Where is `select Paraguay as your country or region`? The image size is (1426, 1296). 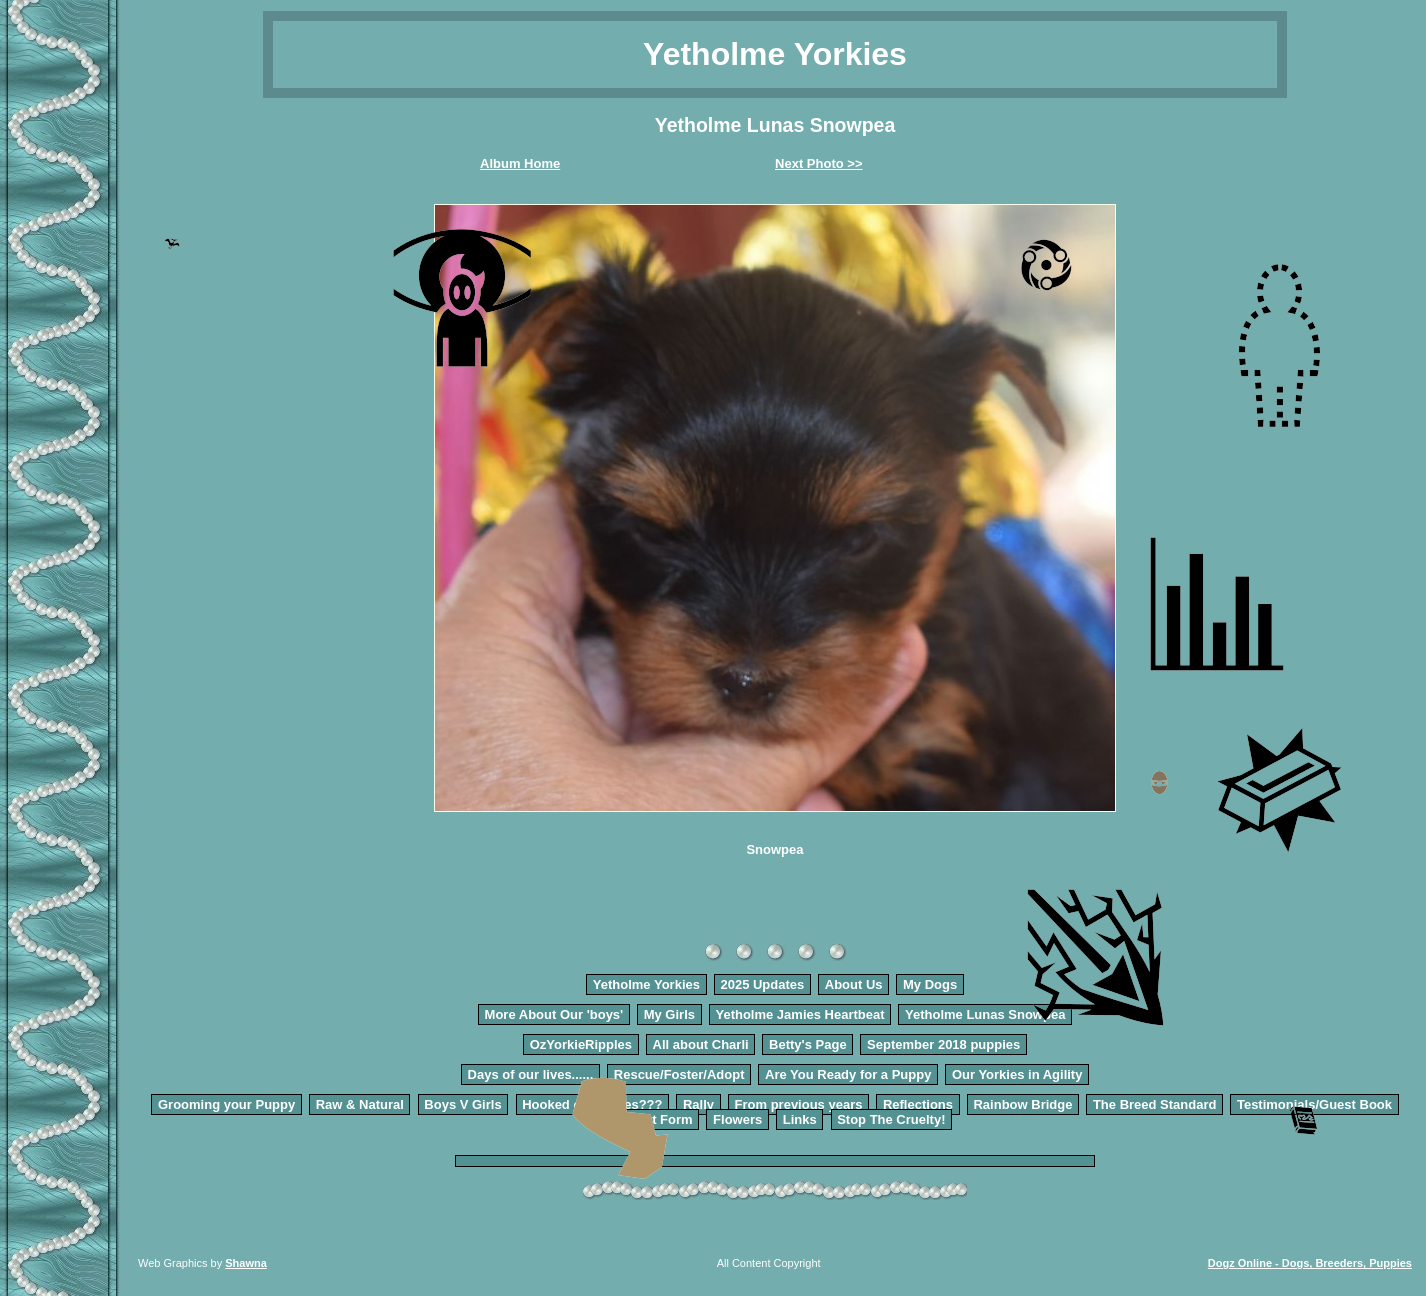
select Paraguay as your country or region is located at coordinates (620, 1128).